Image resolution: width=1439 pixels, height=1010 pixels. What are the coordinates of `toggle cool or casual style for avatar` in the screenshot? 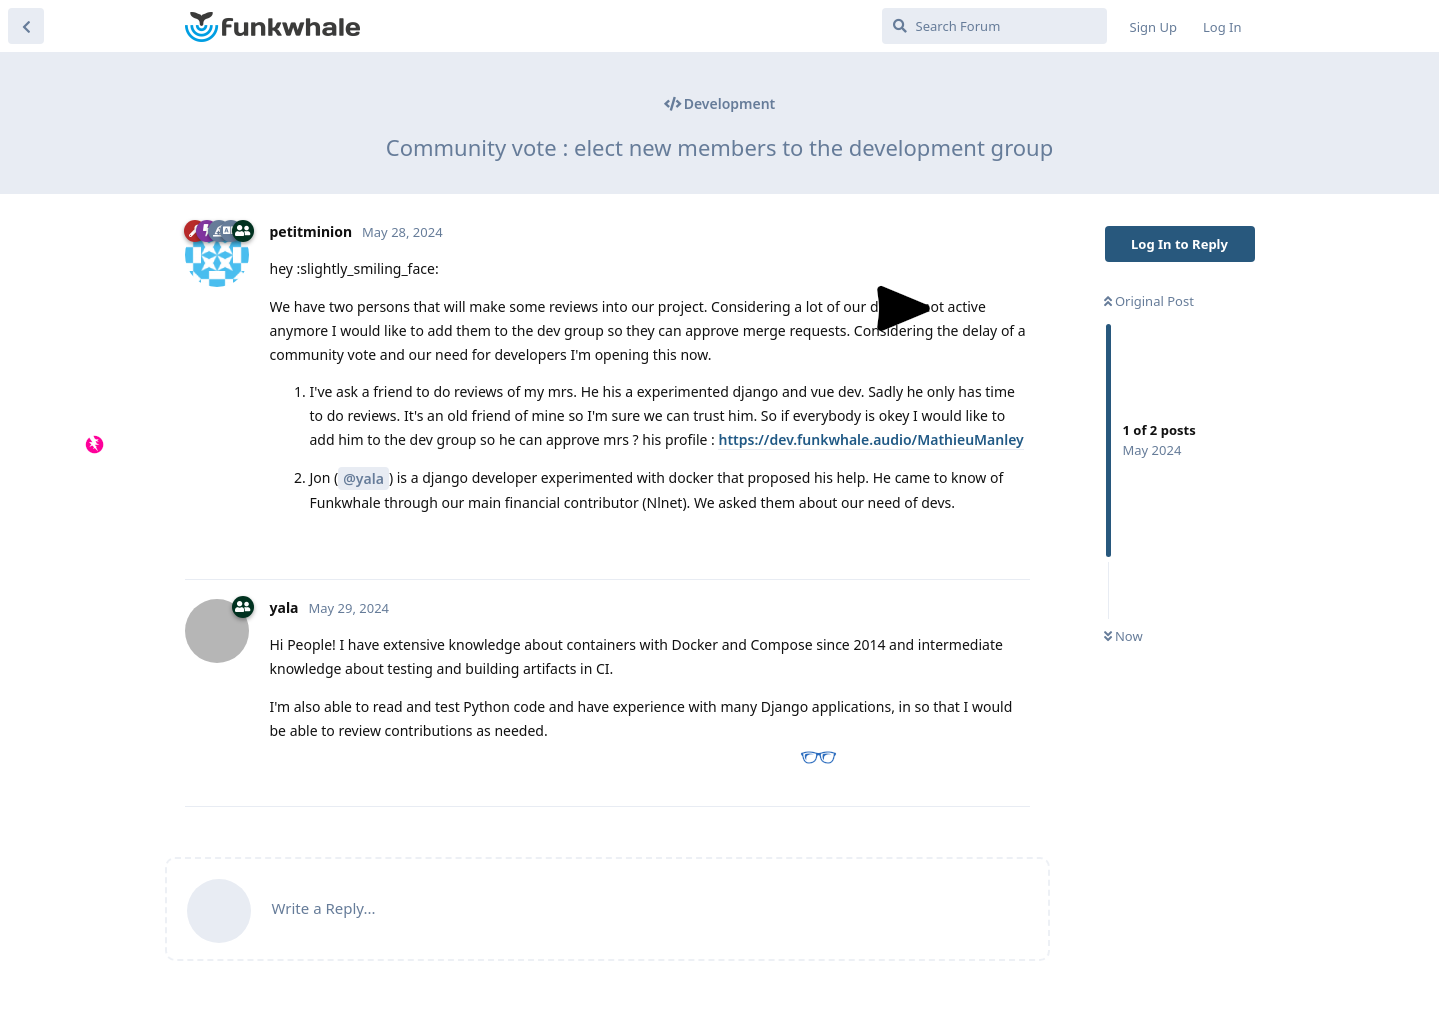 It's located at (818, 757).